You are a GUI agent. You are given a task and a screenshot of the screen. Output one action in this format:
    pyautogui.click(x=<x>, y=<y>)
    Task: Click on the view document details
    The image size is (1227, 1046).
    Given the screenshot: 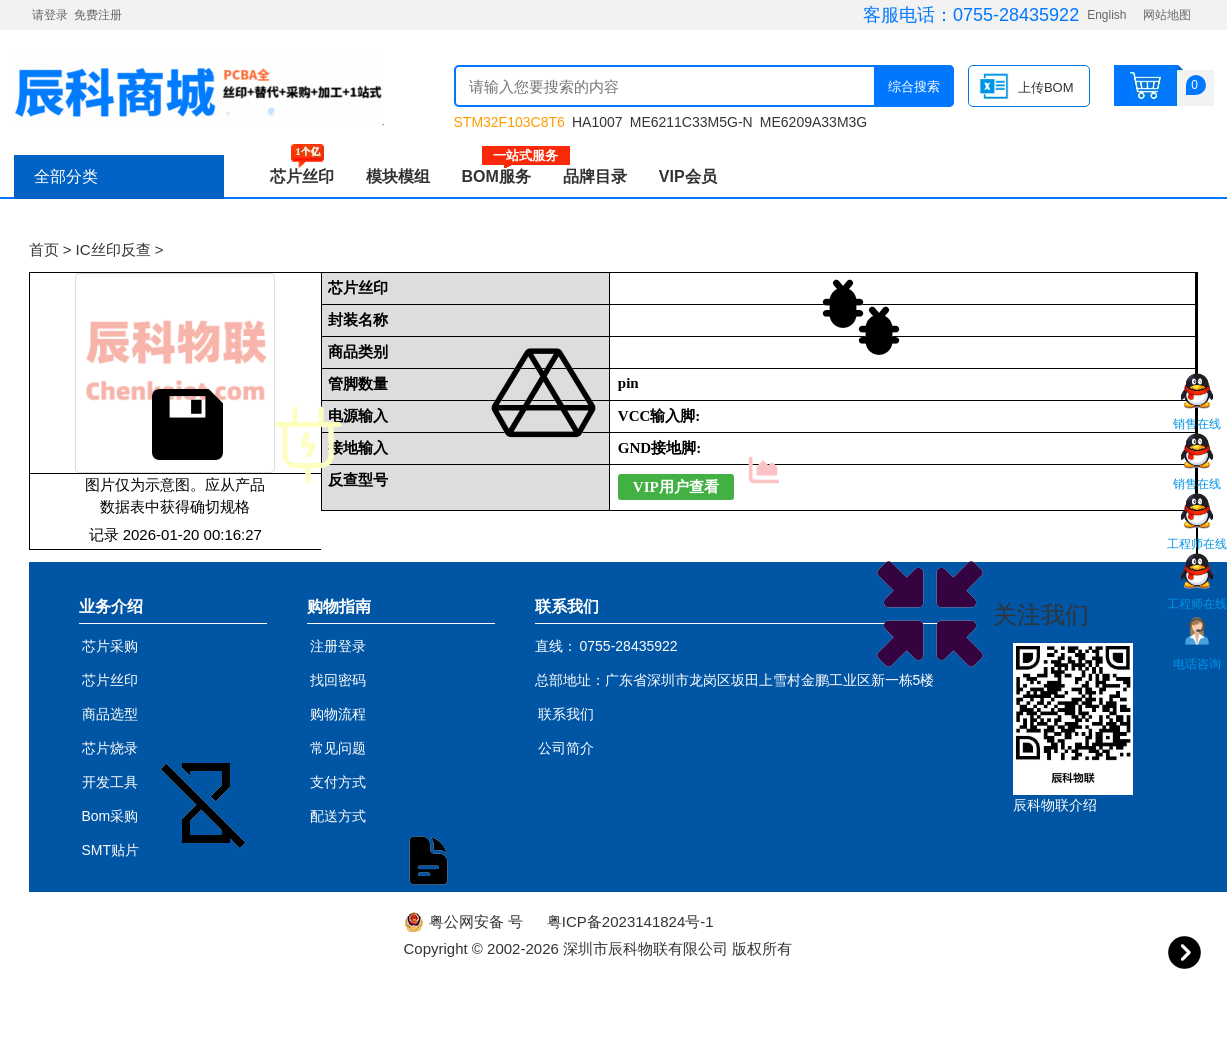 What is the action you would take?
    pyautogui.click(x=428, y=860)
    